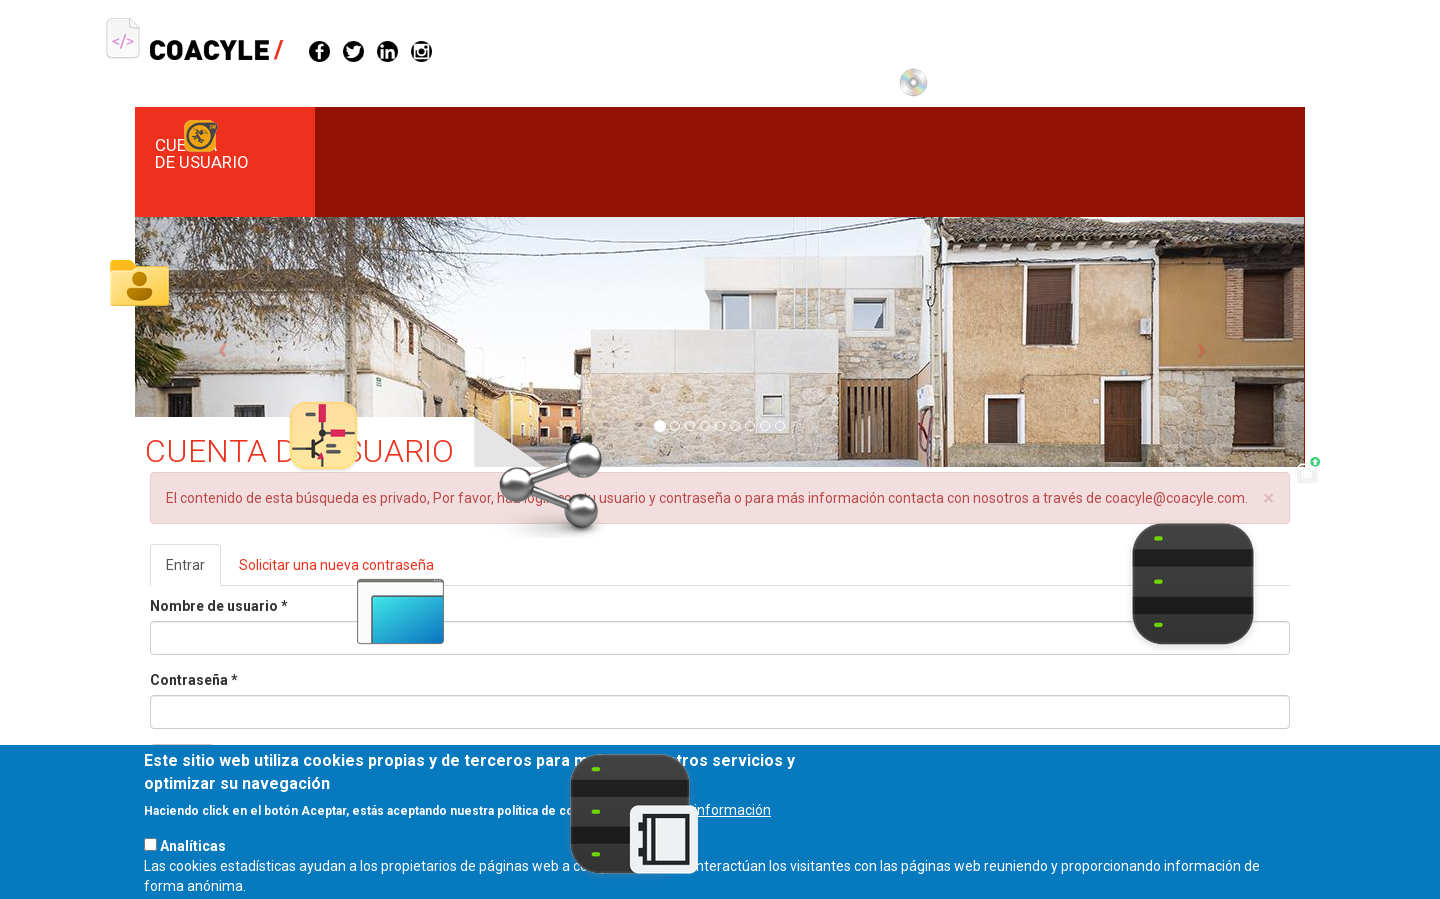 Image resolution: width=1440 pixels, height=899 pixels. What do you see at coordinates (123, 38) in the screenshot?
I see `an XML or markup file` at bounding box center [123, 38].